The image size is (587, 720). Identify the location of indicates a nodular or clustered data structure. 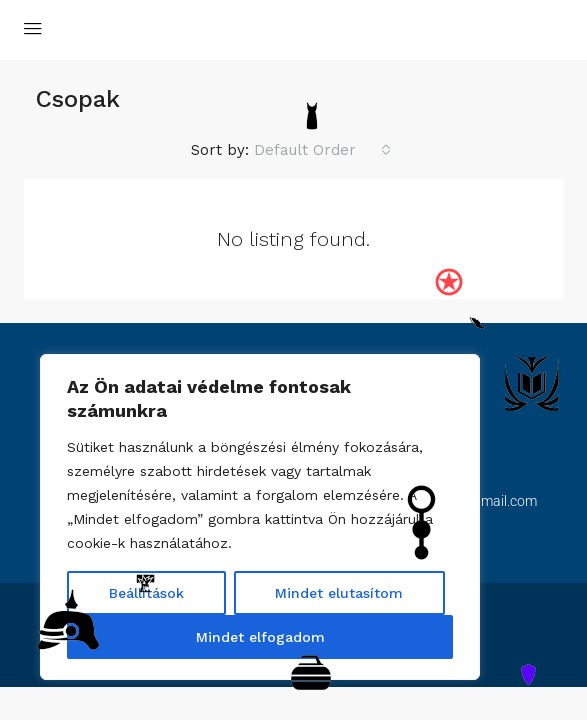
(421, 522).